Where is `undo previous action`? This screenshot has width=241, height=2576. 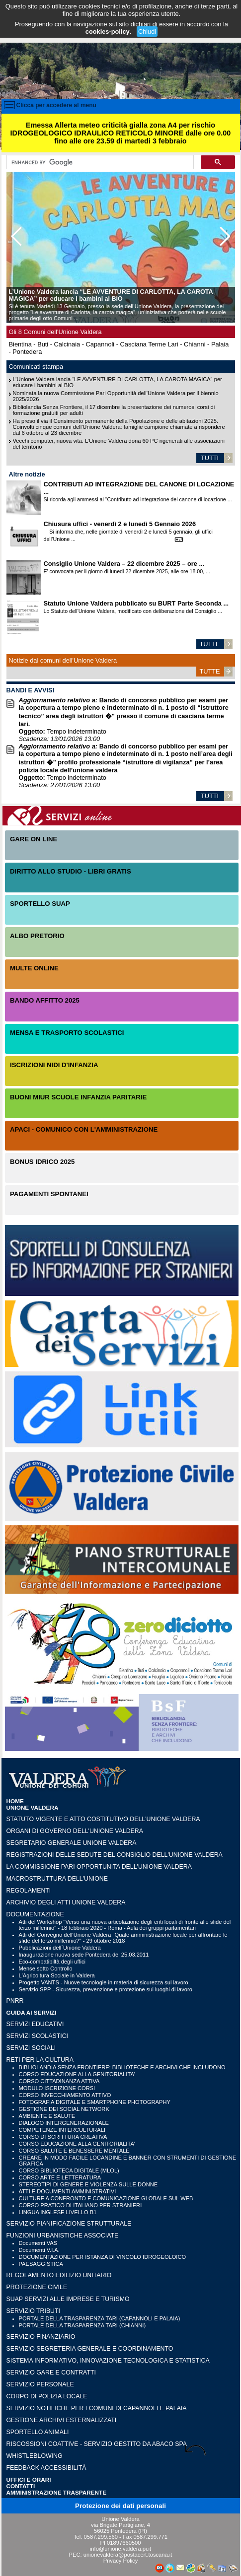
undo previous action is located at coordinates (196, 2449).